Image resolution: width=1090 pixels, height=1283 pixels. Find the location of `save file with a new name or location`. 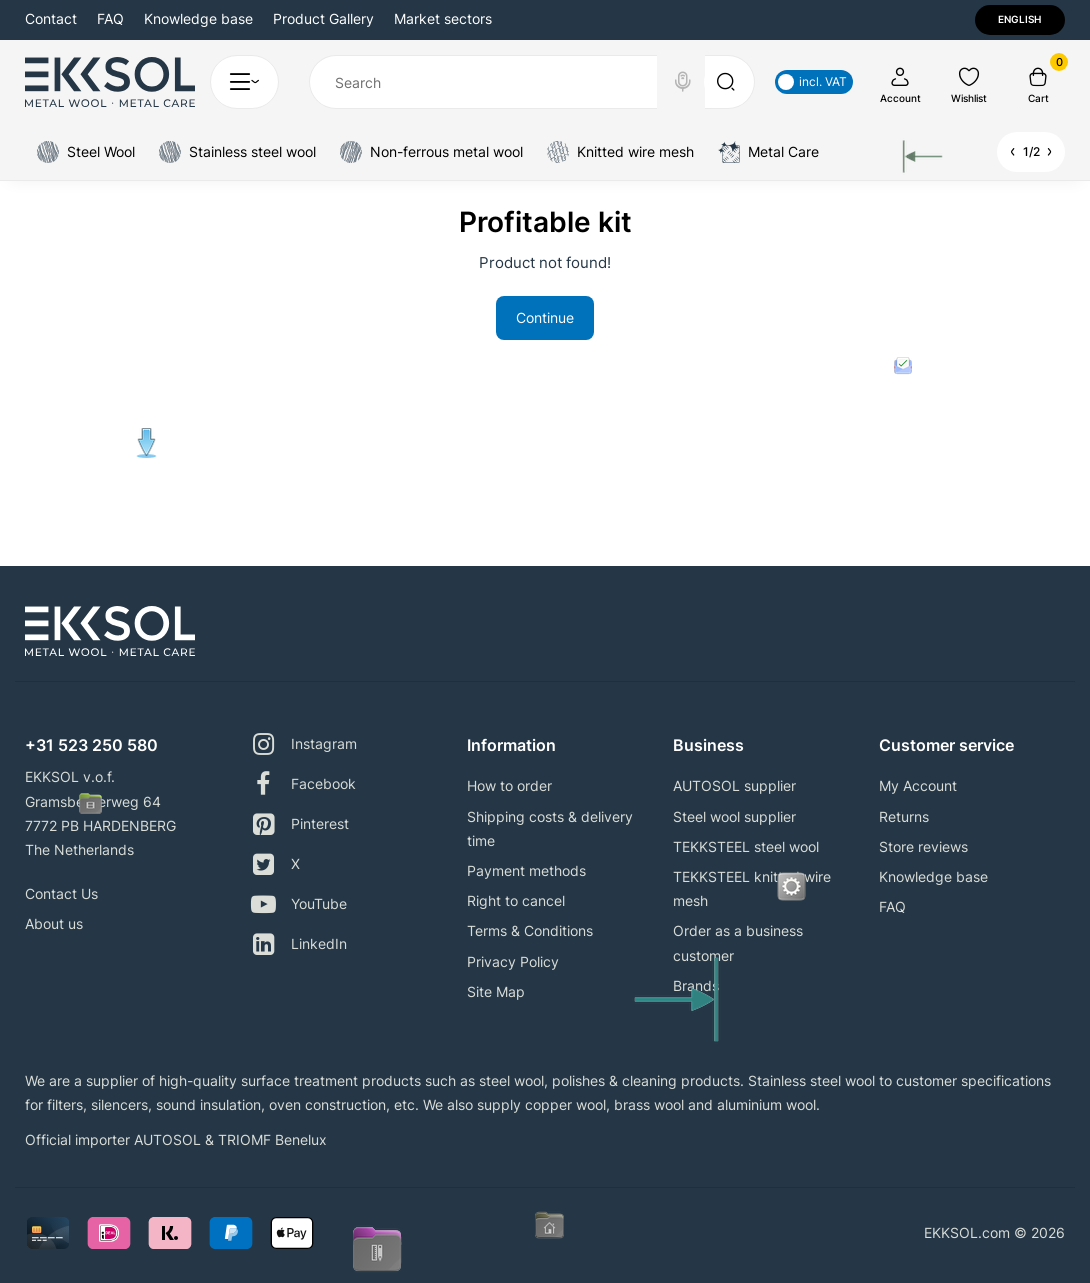

save file with a new name or location is located at coordinates (146, 443).